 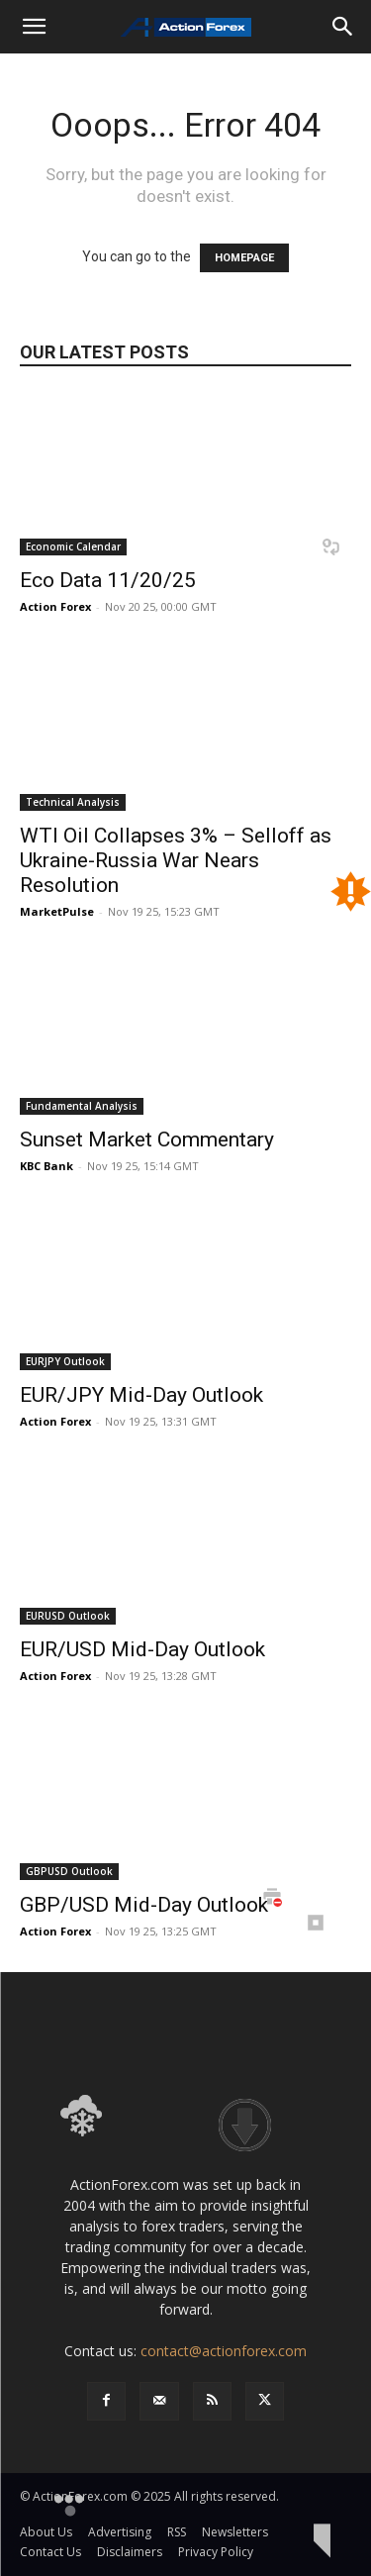 What do you see at coordinates (331, 547) in the screenshot?
I see `repeat current song in playlist` at bounding box center [331, 547].